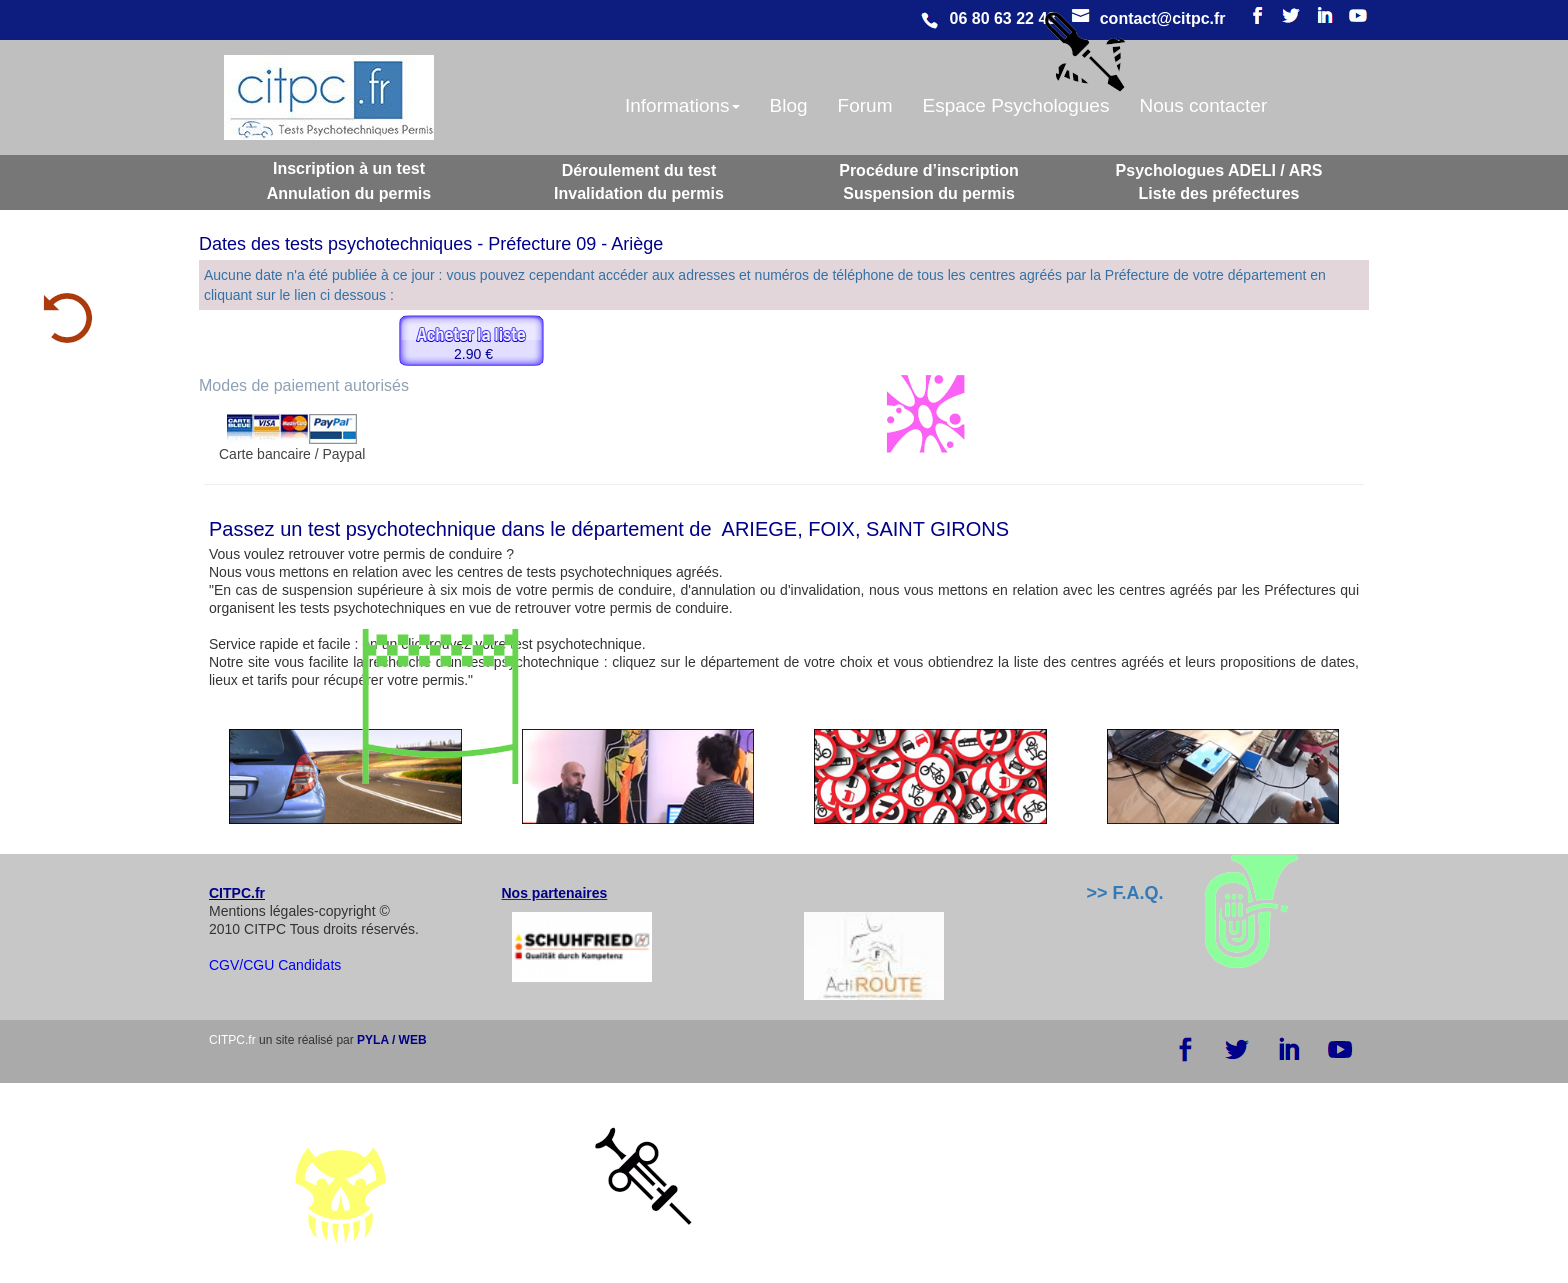  Describe the element at coordinates (643, 1176) in the screenshot. I see `access medical or health settings` at that location.